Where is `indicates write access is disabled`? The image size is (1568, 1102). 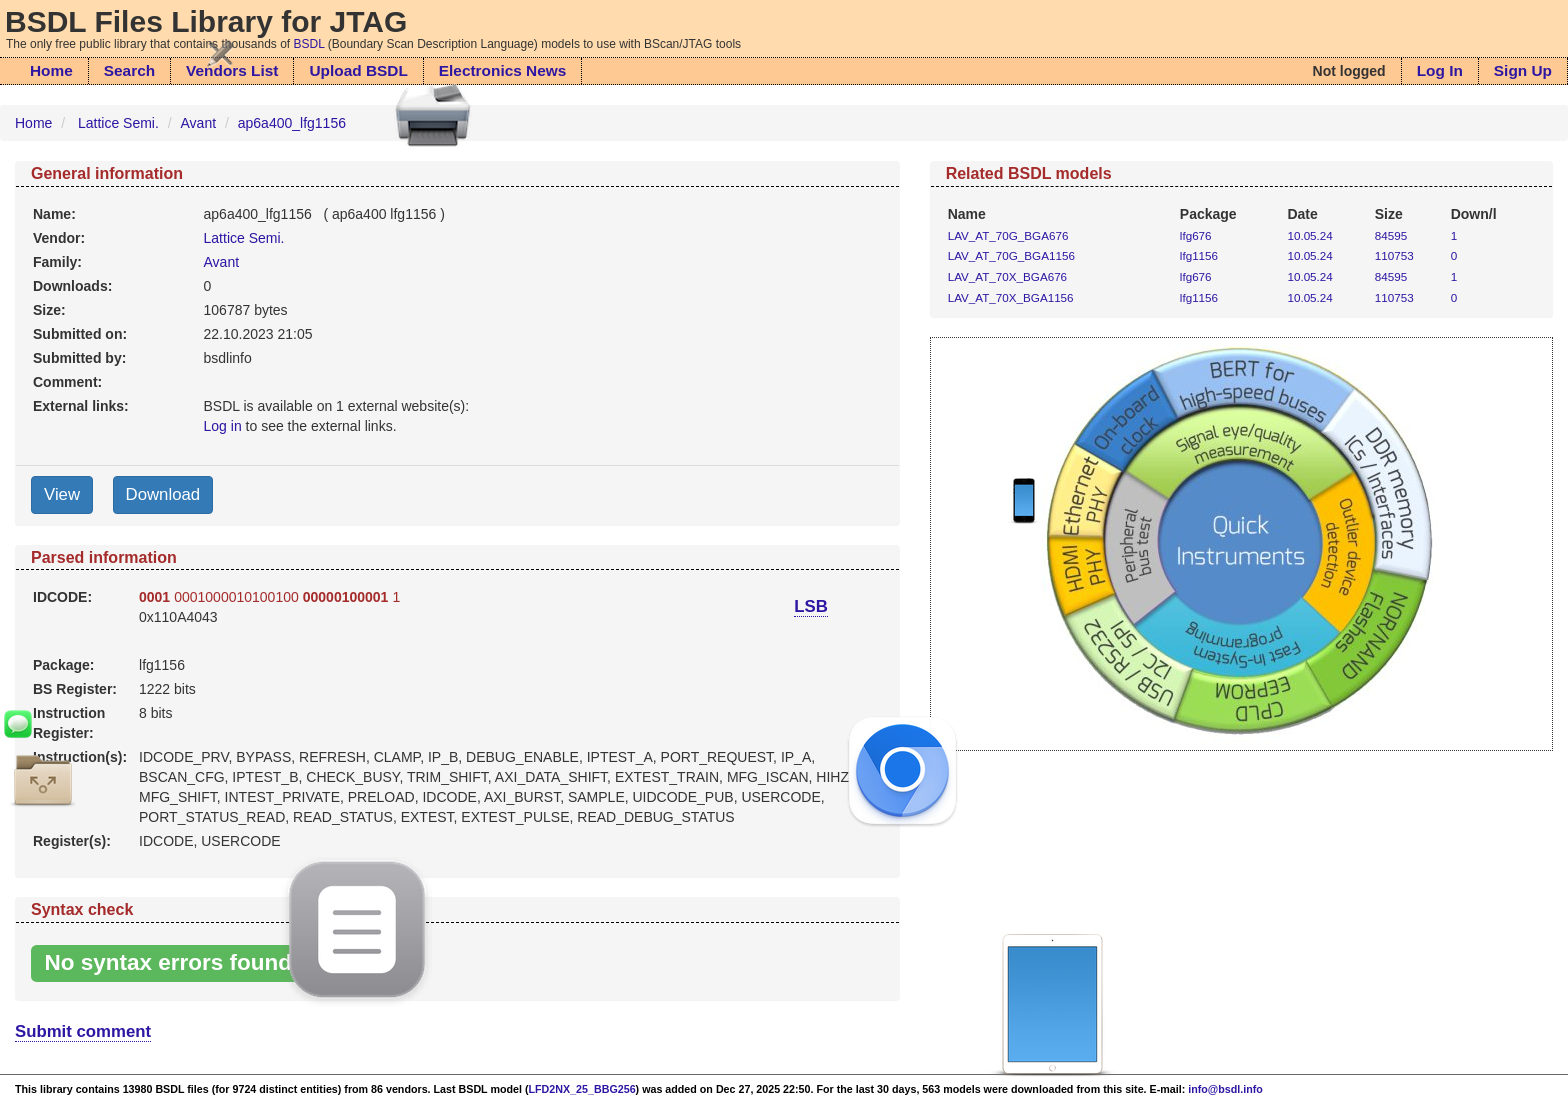 indicates write access is disabled is located at coordinates (220, 53).